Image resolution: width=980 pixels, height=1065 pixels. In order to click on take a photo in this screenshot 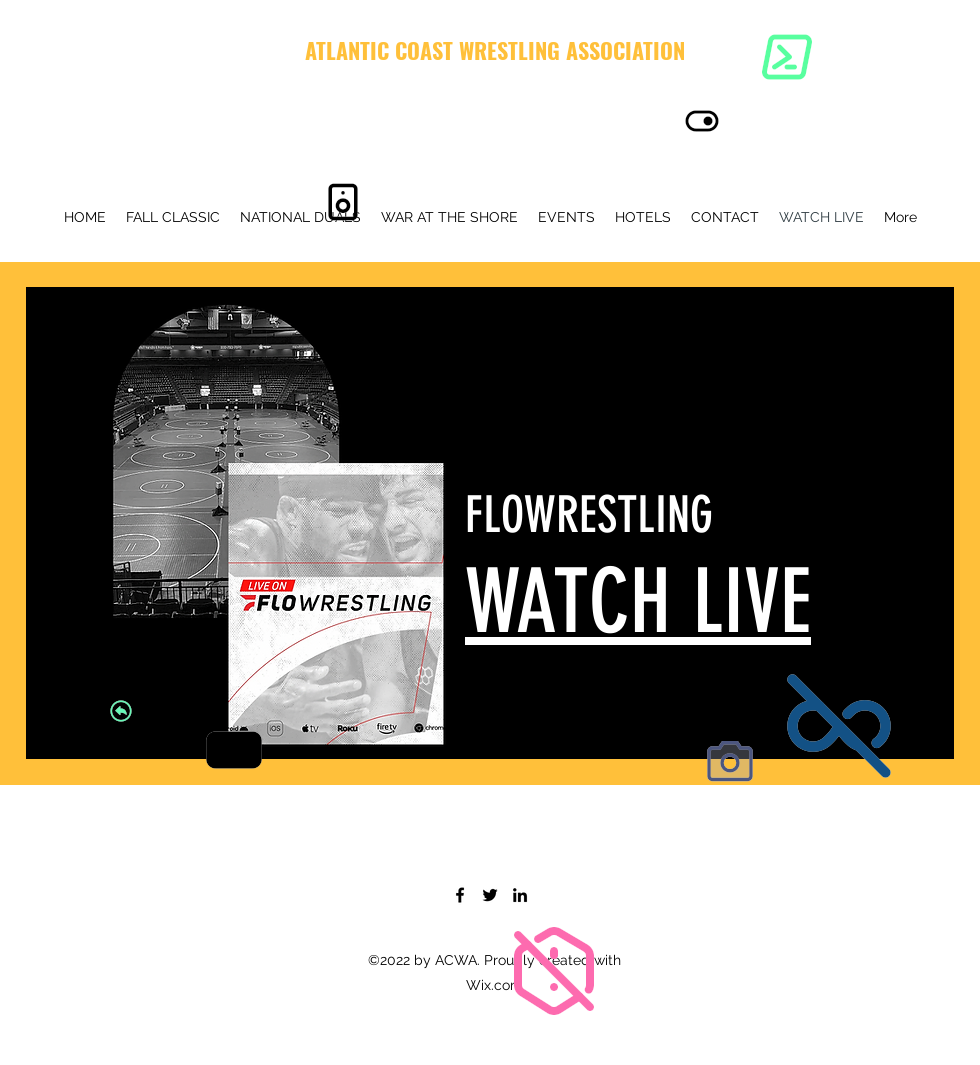, I will do `click(730, 762)`.